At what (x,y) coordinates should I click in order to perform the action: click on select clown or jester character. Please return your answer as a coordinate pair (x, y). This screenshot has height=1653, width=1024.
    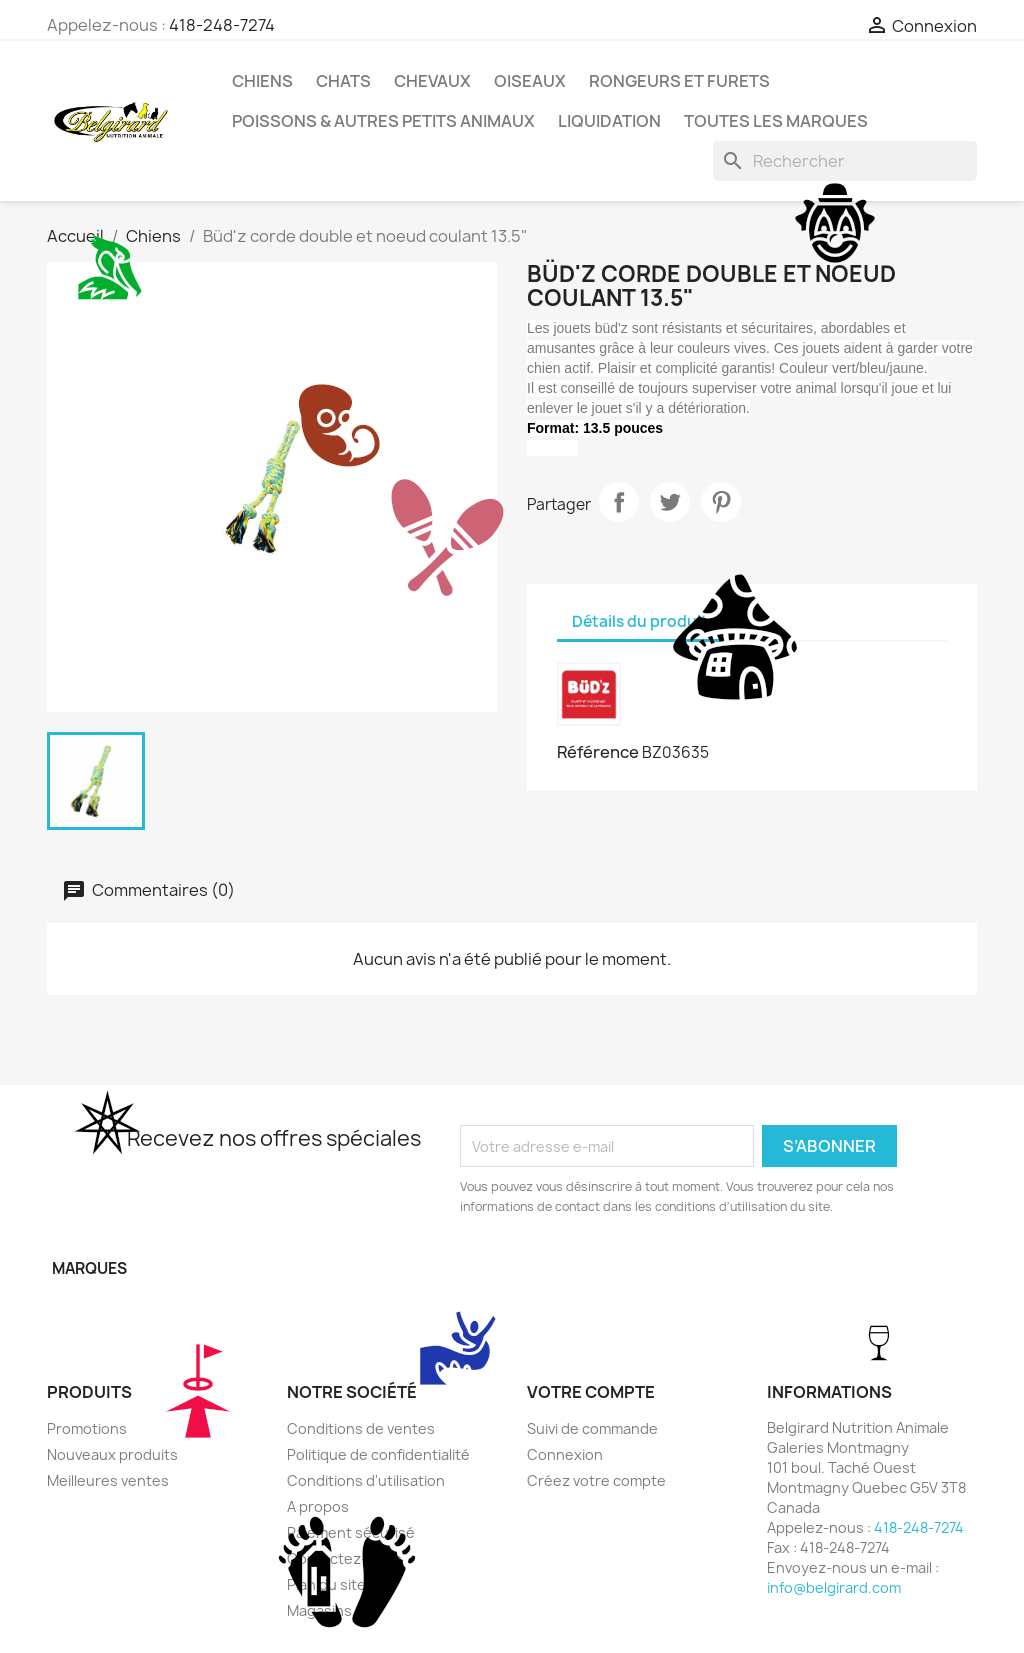
    Looking at the image, I should click on (835, 223).